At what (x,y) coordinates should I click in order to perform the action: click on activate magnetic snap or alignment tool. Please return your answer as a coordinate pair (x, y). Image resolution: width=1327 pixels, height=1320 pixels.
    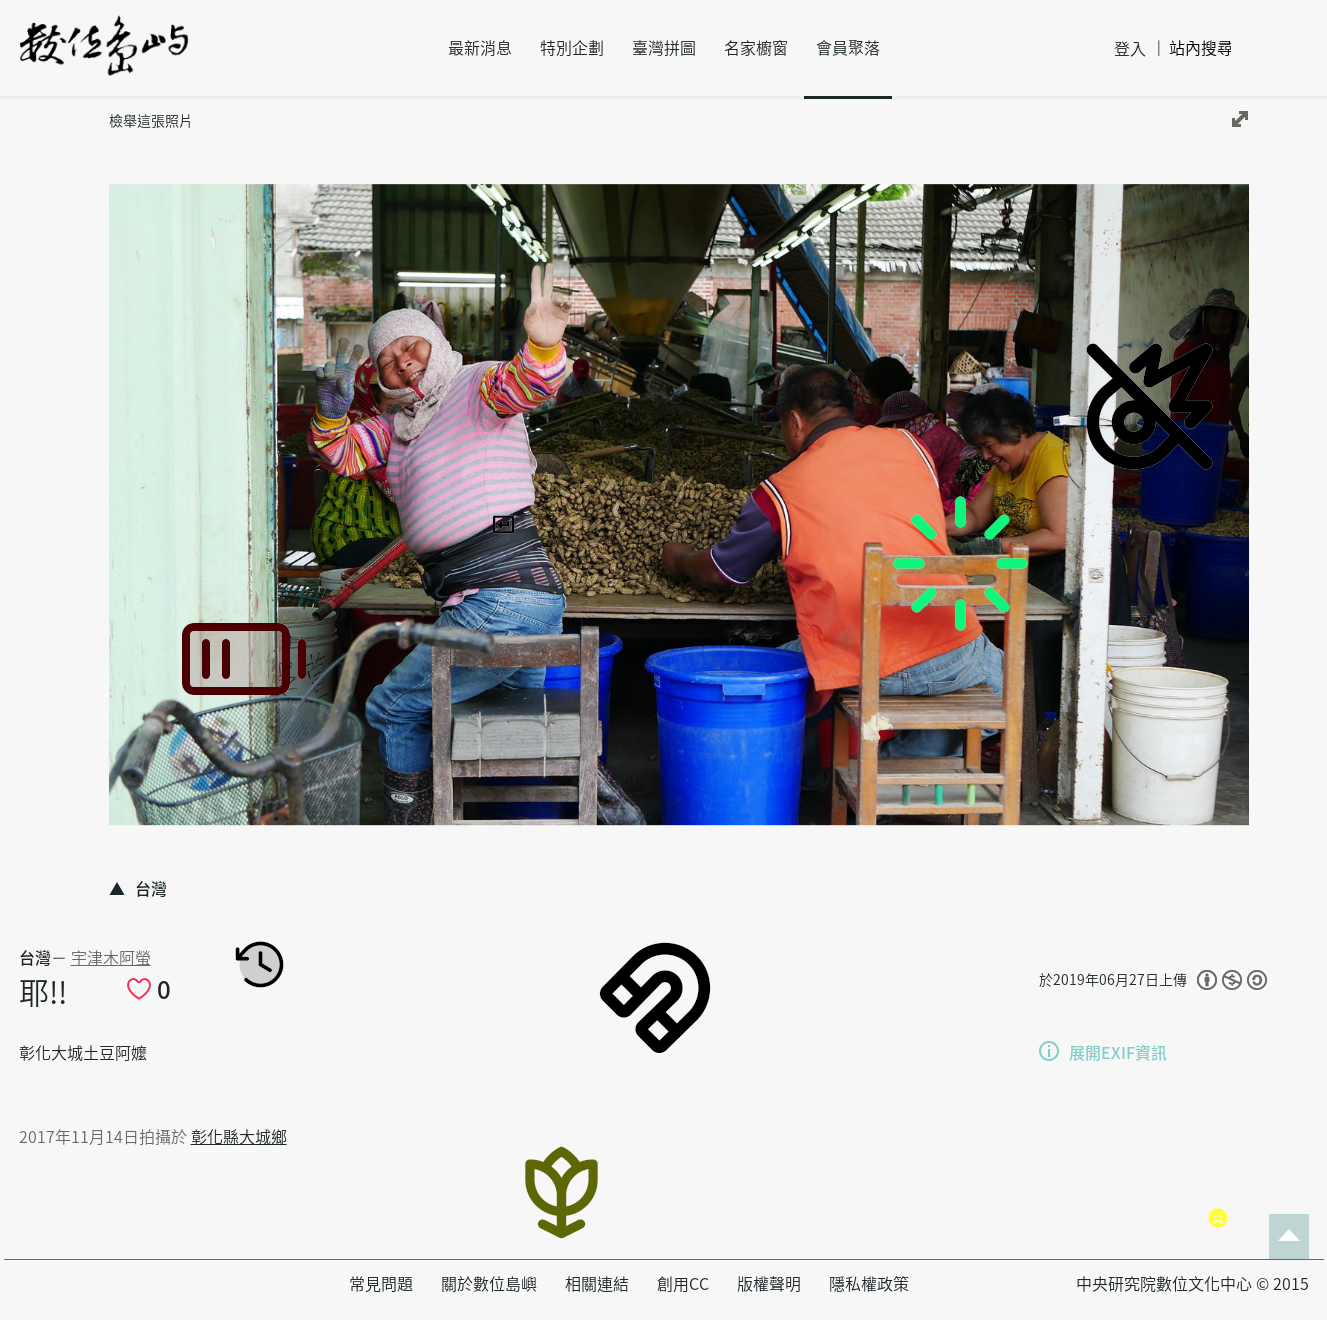
    Looking at the image, I should click on (657, 996).